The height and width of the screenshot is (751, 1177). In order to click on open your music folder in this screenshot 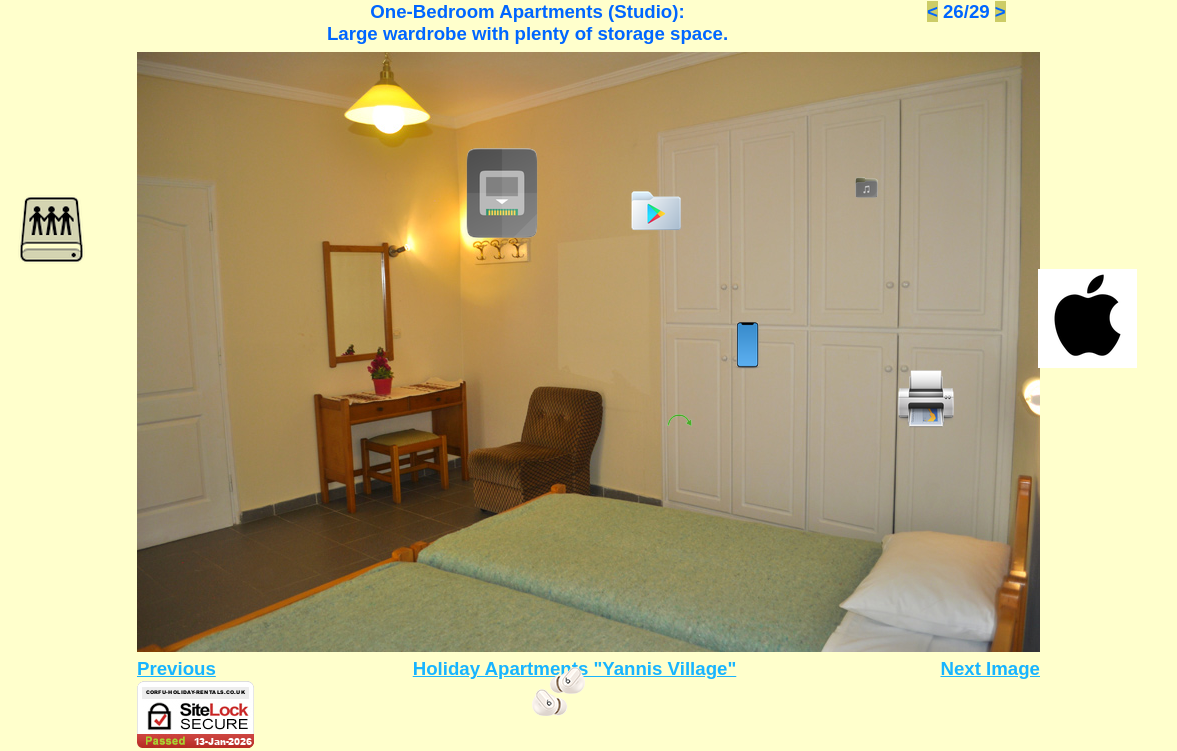, I will do `click(866, 187)`.